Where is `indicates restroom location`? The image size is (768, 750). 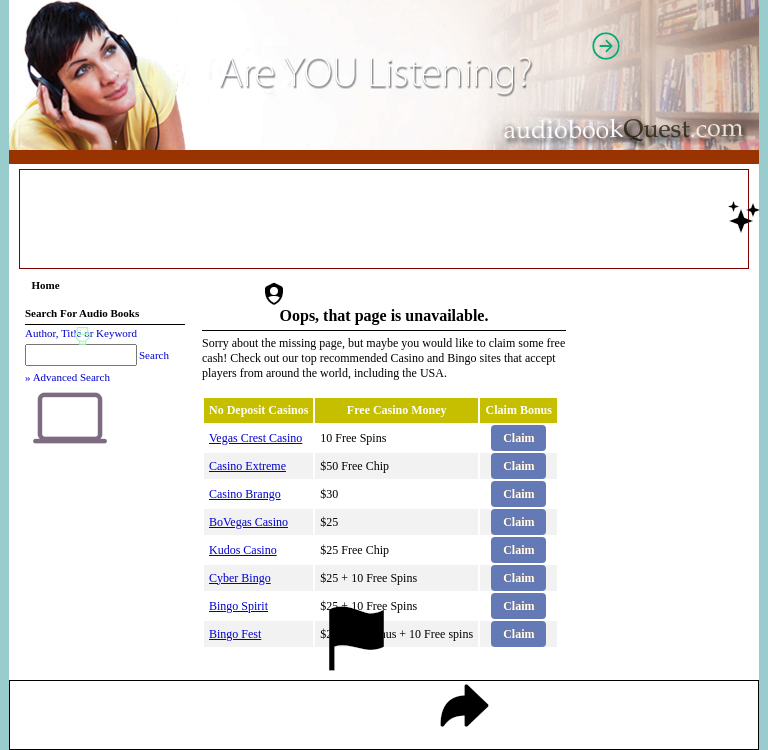
indicates restroom location is located at coordinates (82, 335).